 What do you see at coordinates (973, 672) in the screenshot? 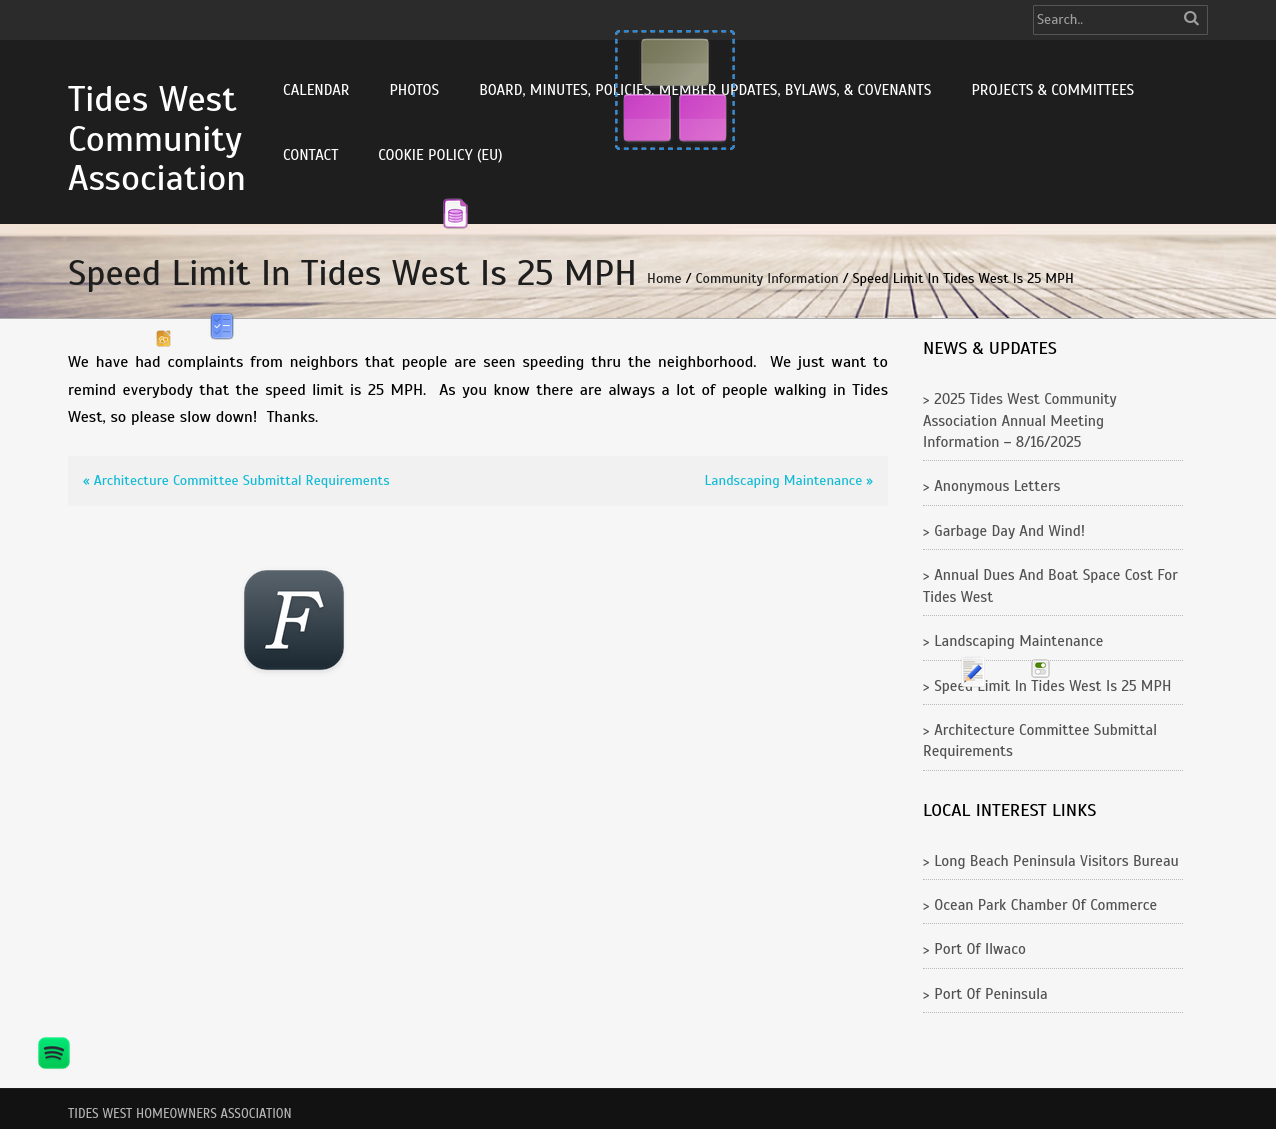
I see `open text editor application` at bounding box center [973, 672].